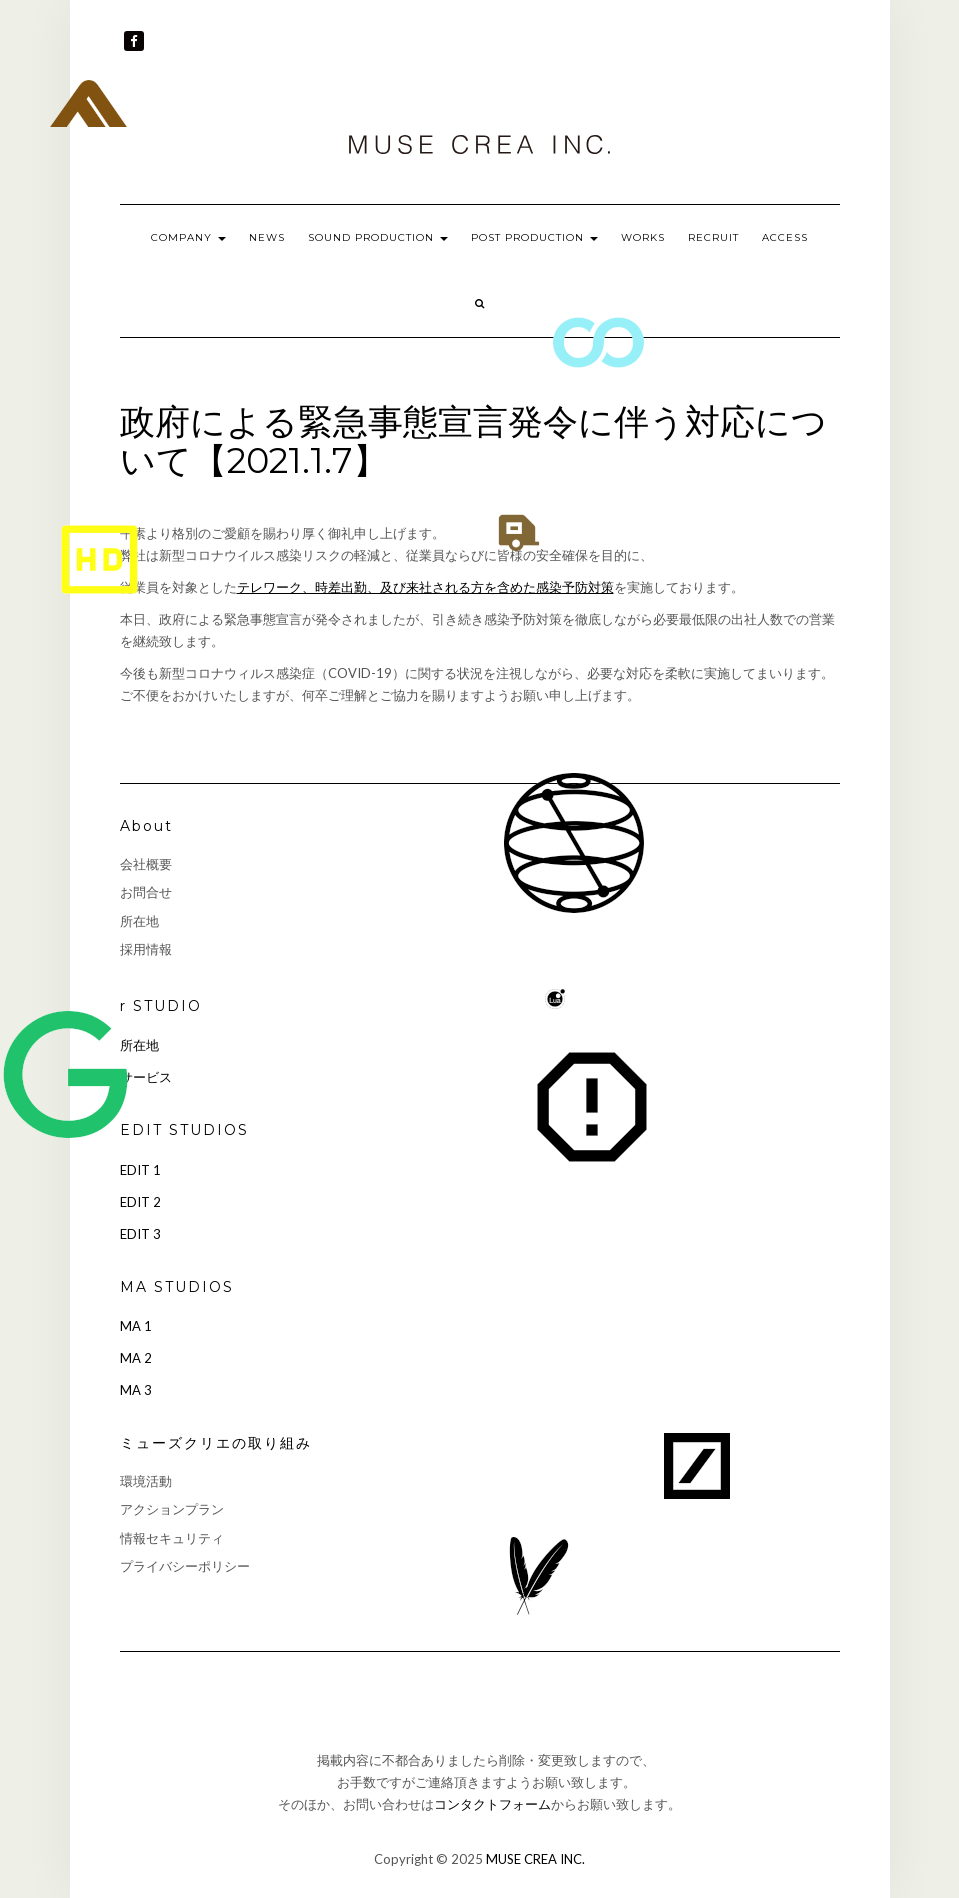  Describe the element at coordinates (65, 1074) in the screenshot. I see `sign in with Google` at that location.